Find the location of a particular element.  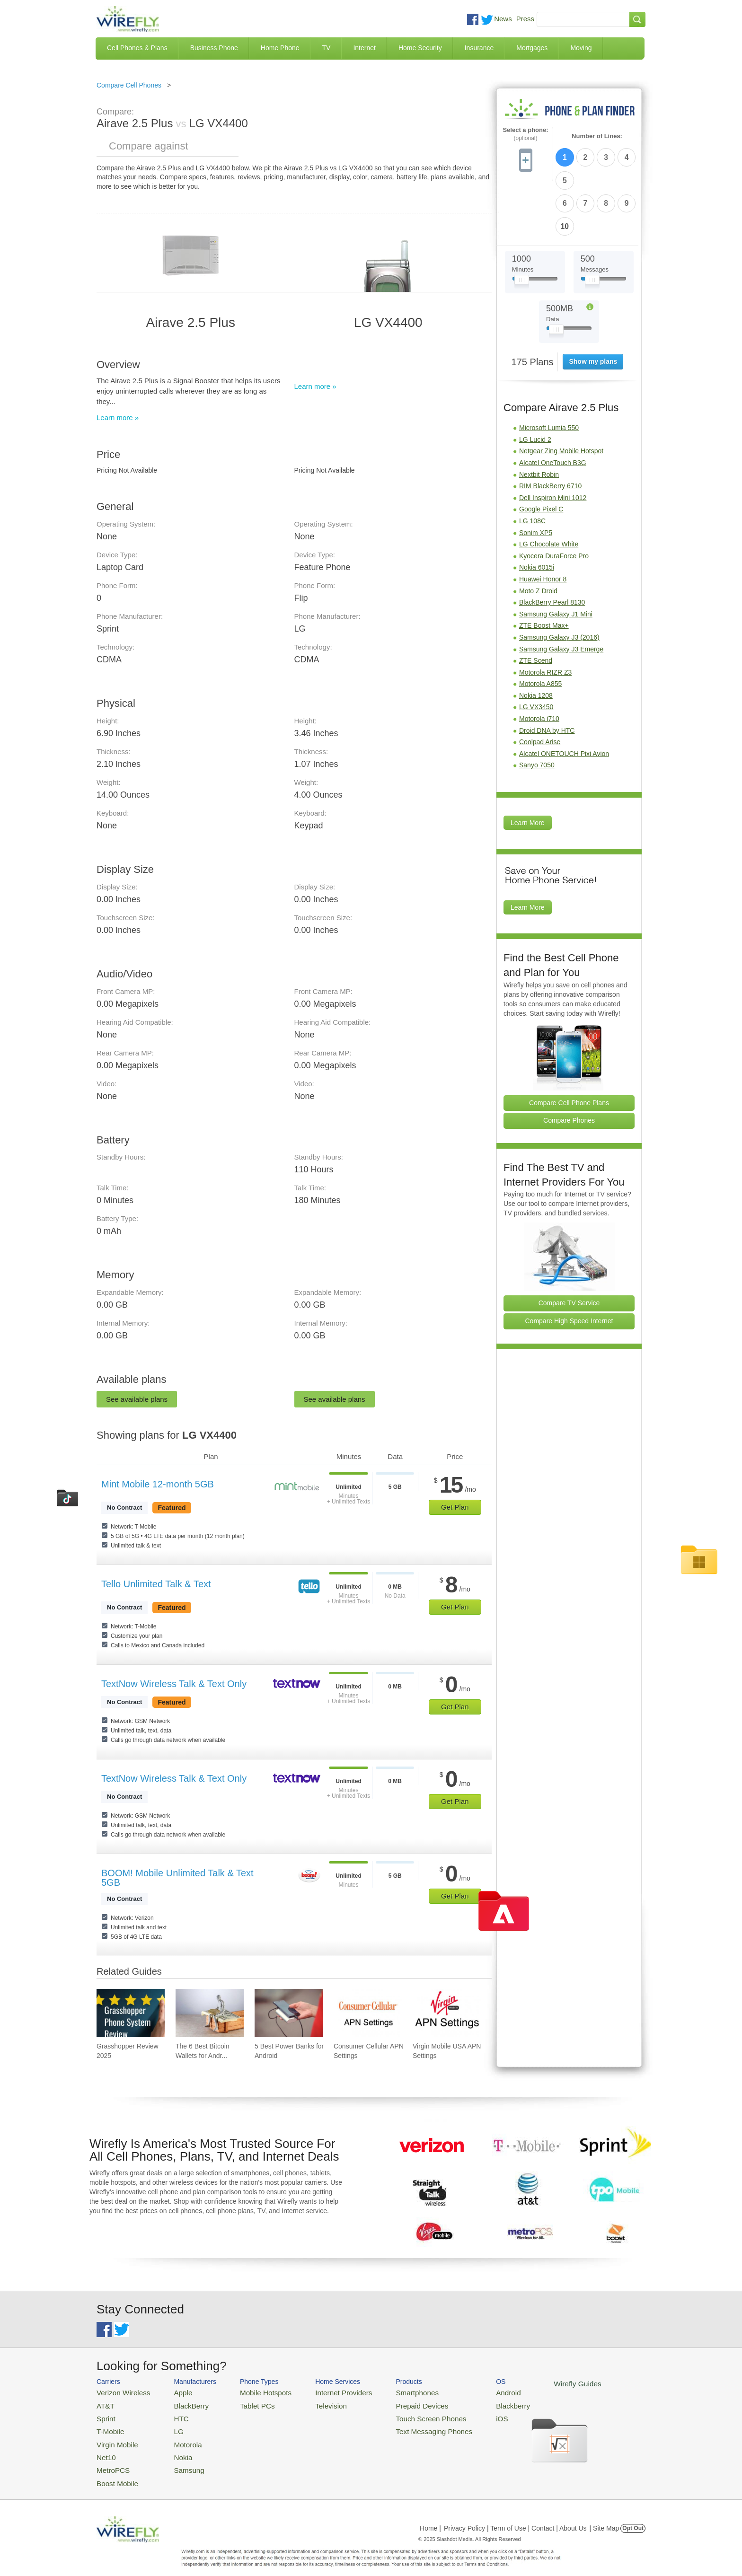

folder containing LibreOffice Math formula files is located at coordinates (559, 2442).